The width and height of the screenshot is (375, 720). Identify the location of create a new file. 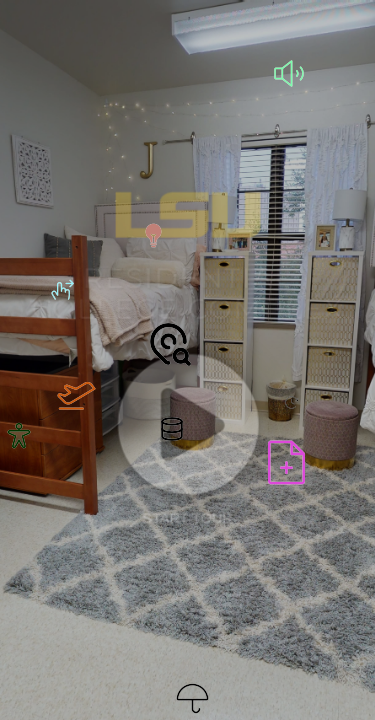
(286, 462).